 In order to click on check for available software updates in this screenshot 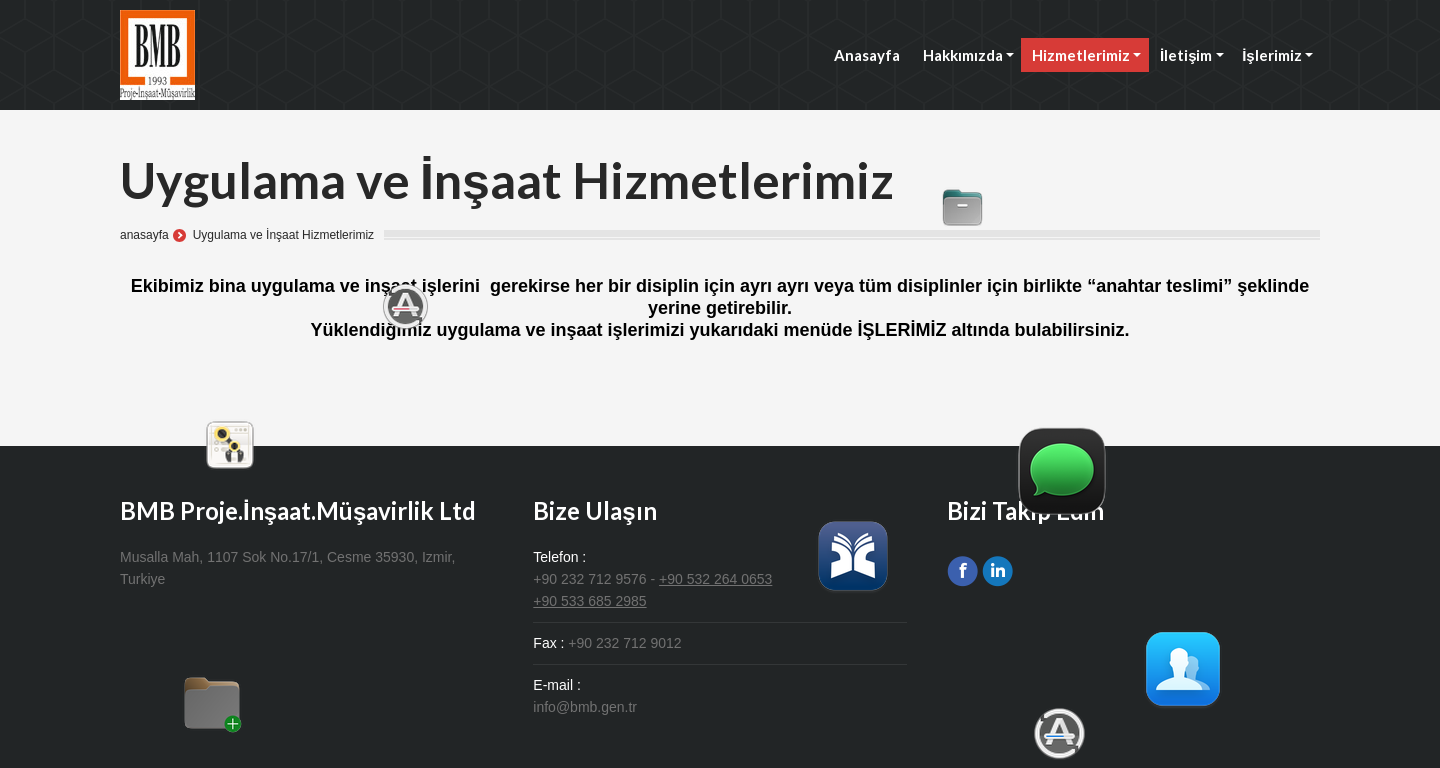, I will do `click(1059, 733)`.